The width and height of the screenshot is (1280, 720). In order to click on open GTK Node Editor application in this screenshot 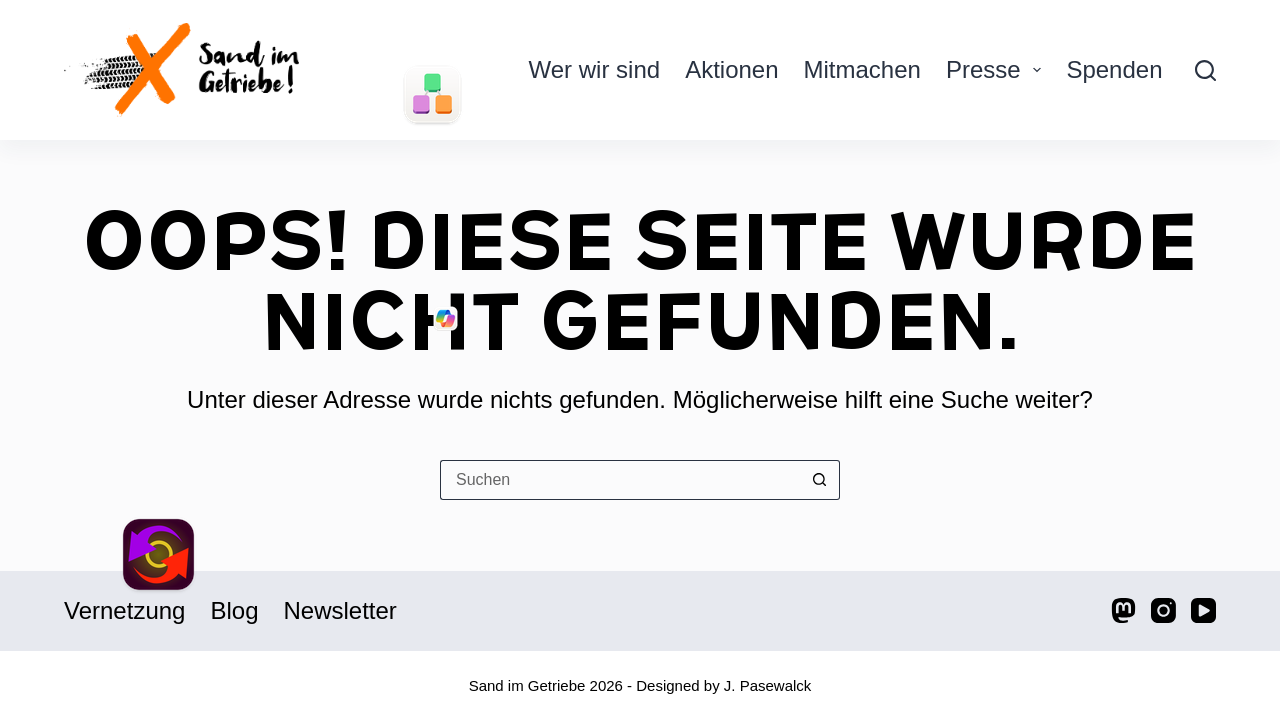, I will do `click(432, 94)`.